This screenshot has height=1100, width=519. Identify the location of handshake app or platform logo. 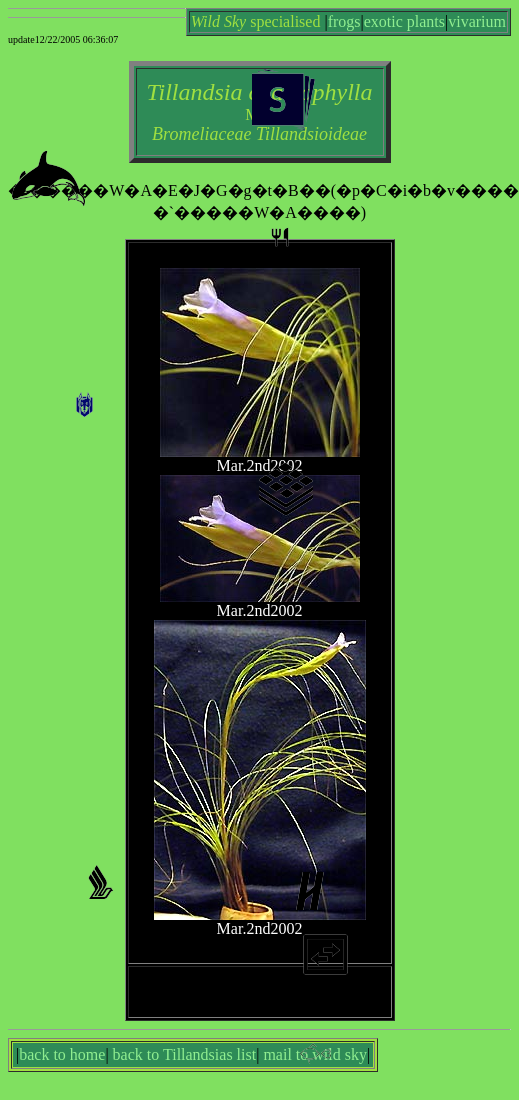
(310, 891).